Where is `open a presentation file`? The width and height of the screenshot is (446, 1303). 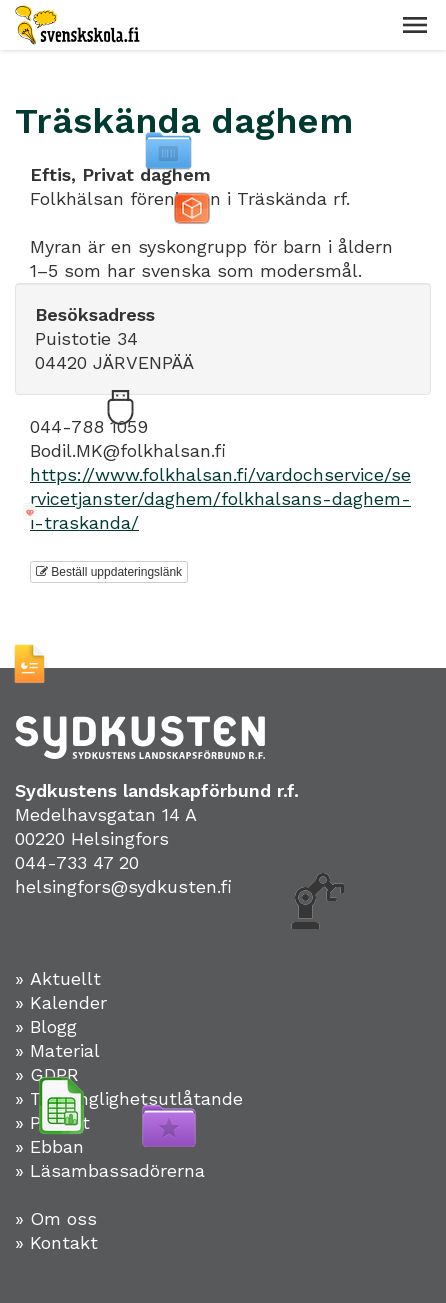
open a presentation file is located at coordinates (29, 664).